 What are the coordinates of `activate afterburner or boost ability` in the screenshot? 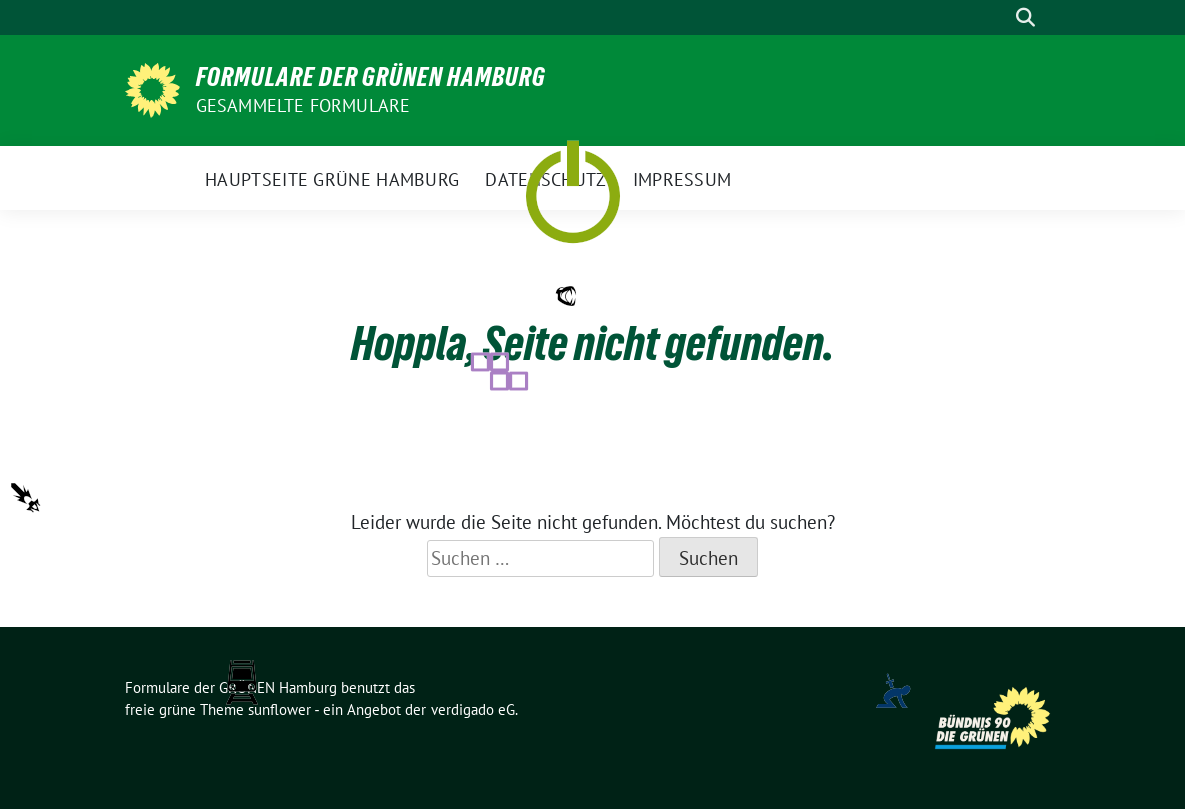 It's located at (26, 498).